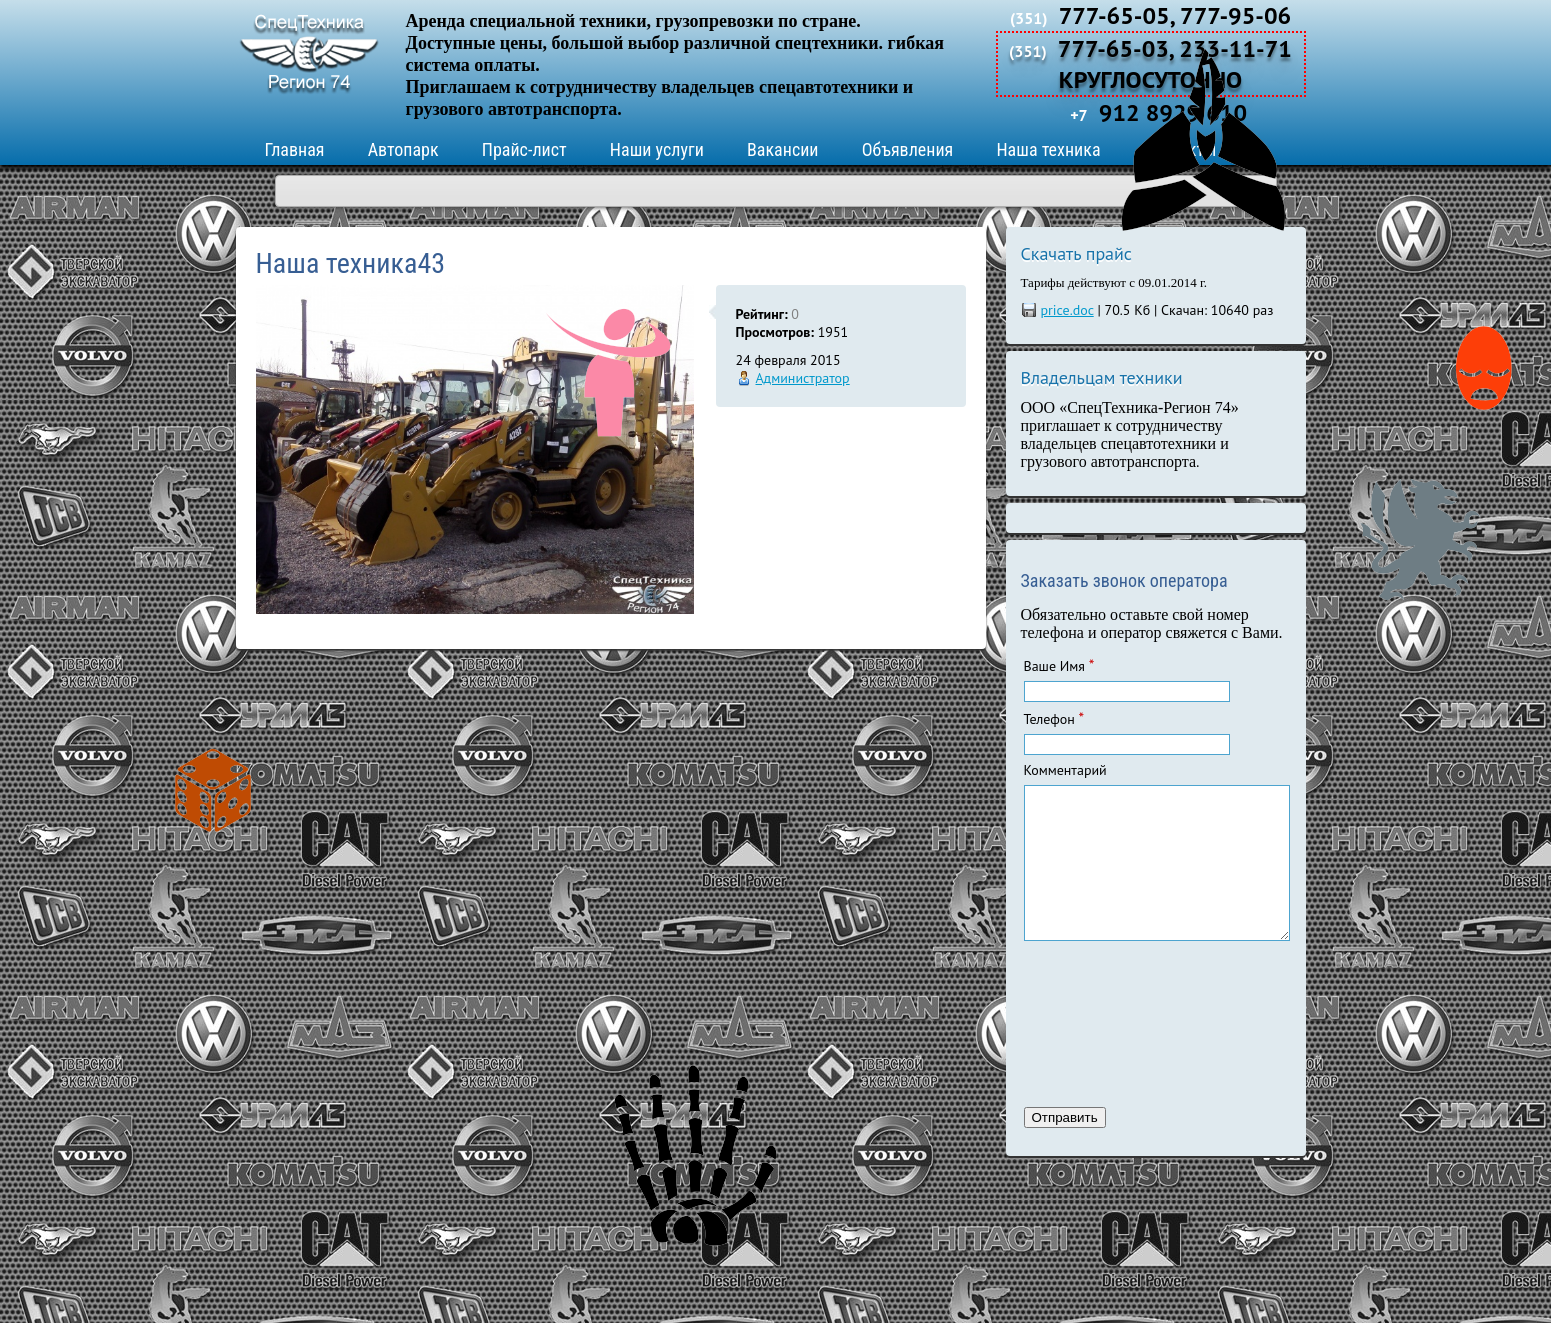 The image size is (1551, 1323). Describe the element at coordinates (1205, 141) in the screenshot. I see `select turban headwear for character customization` at that location.